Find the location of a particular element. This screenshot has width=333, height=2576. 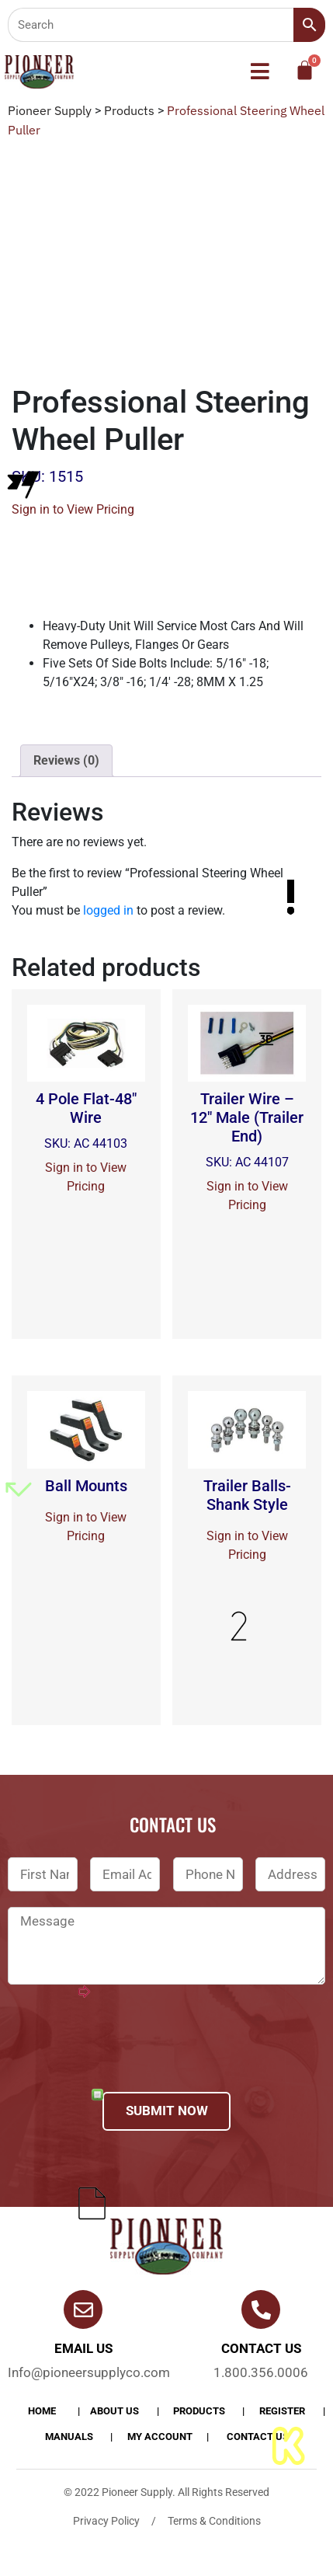

flag or bookmark content for later review is located at coordinates (23, 483).